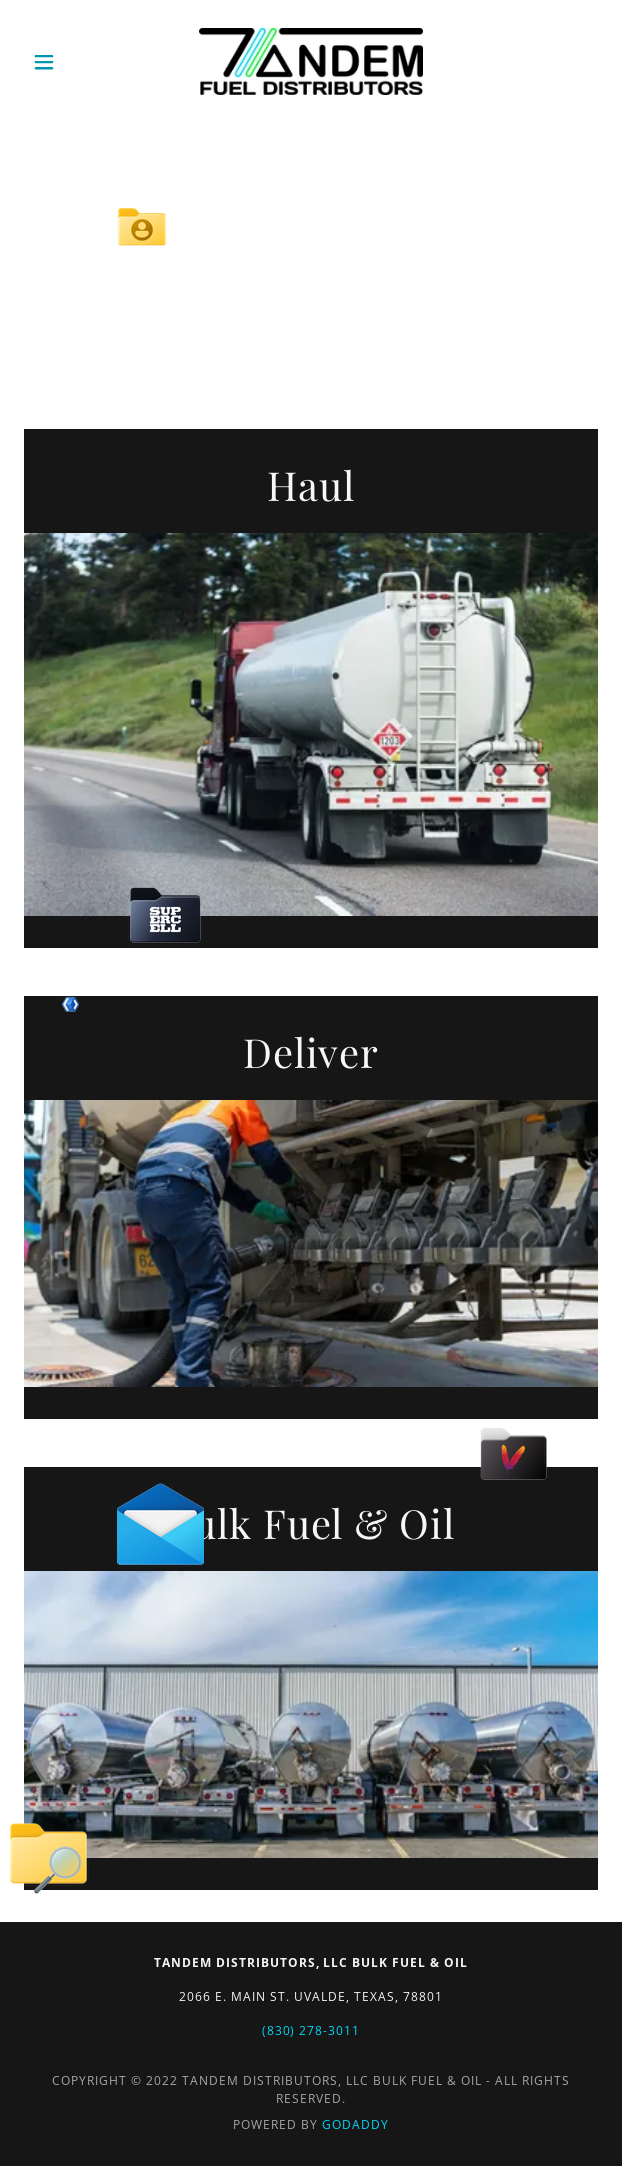 The width and height of the screenshot is (622, 2166). I want to click on search within folder contents, so click(48, 1855).